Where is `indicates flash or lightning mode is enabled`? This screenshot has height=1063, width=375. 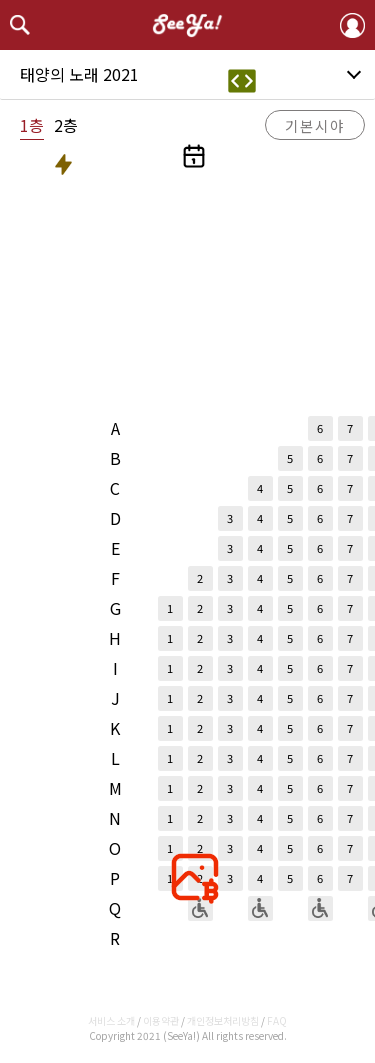
indicates flash or lightning mode is enabled is located at coordinates (63, 164).